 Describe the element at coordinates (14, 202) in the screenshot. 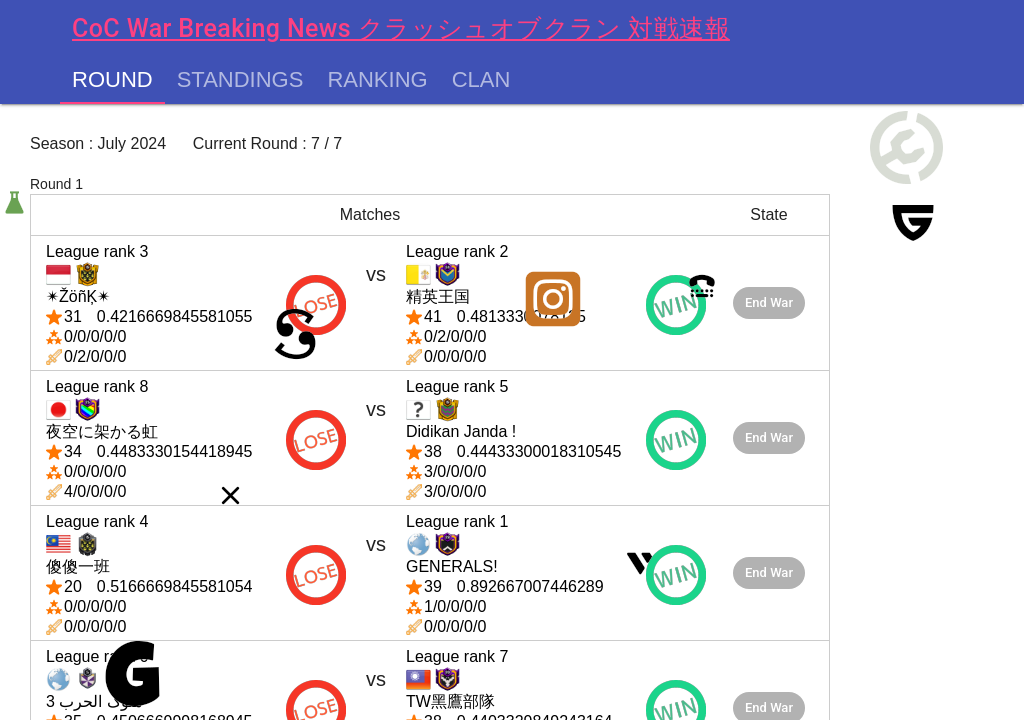

I see `access laboratory or science features` at that location.